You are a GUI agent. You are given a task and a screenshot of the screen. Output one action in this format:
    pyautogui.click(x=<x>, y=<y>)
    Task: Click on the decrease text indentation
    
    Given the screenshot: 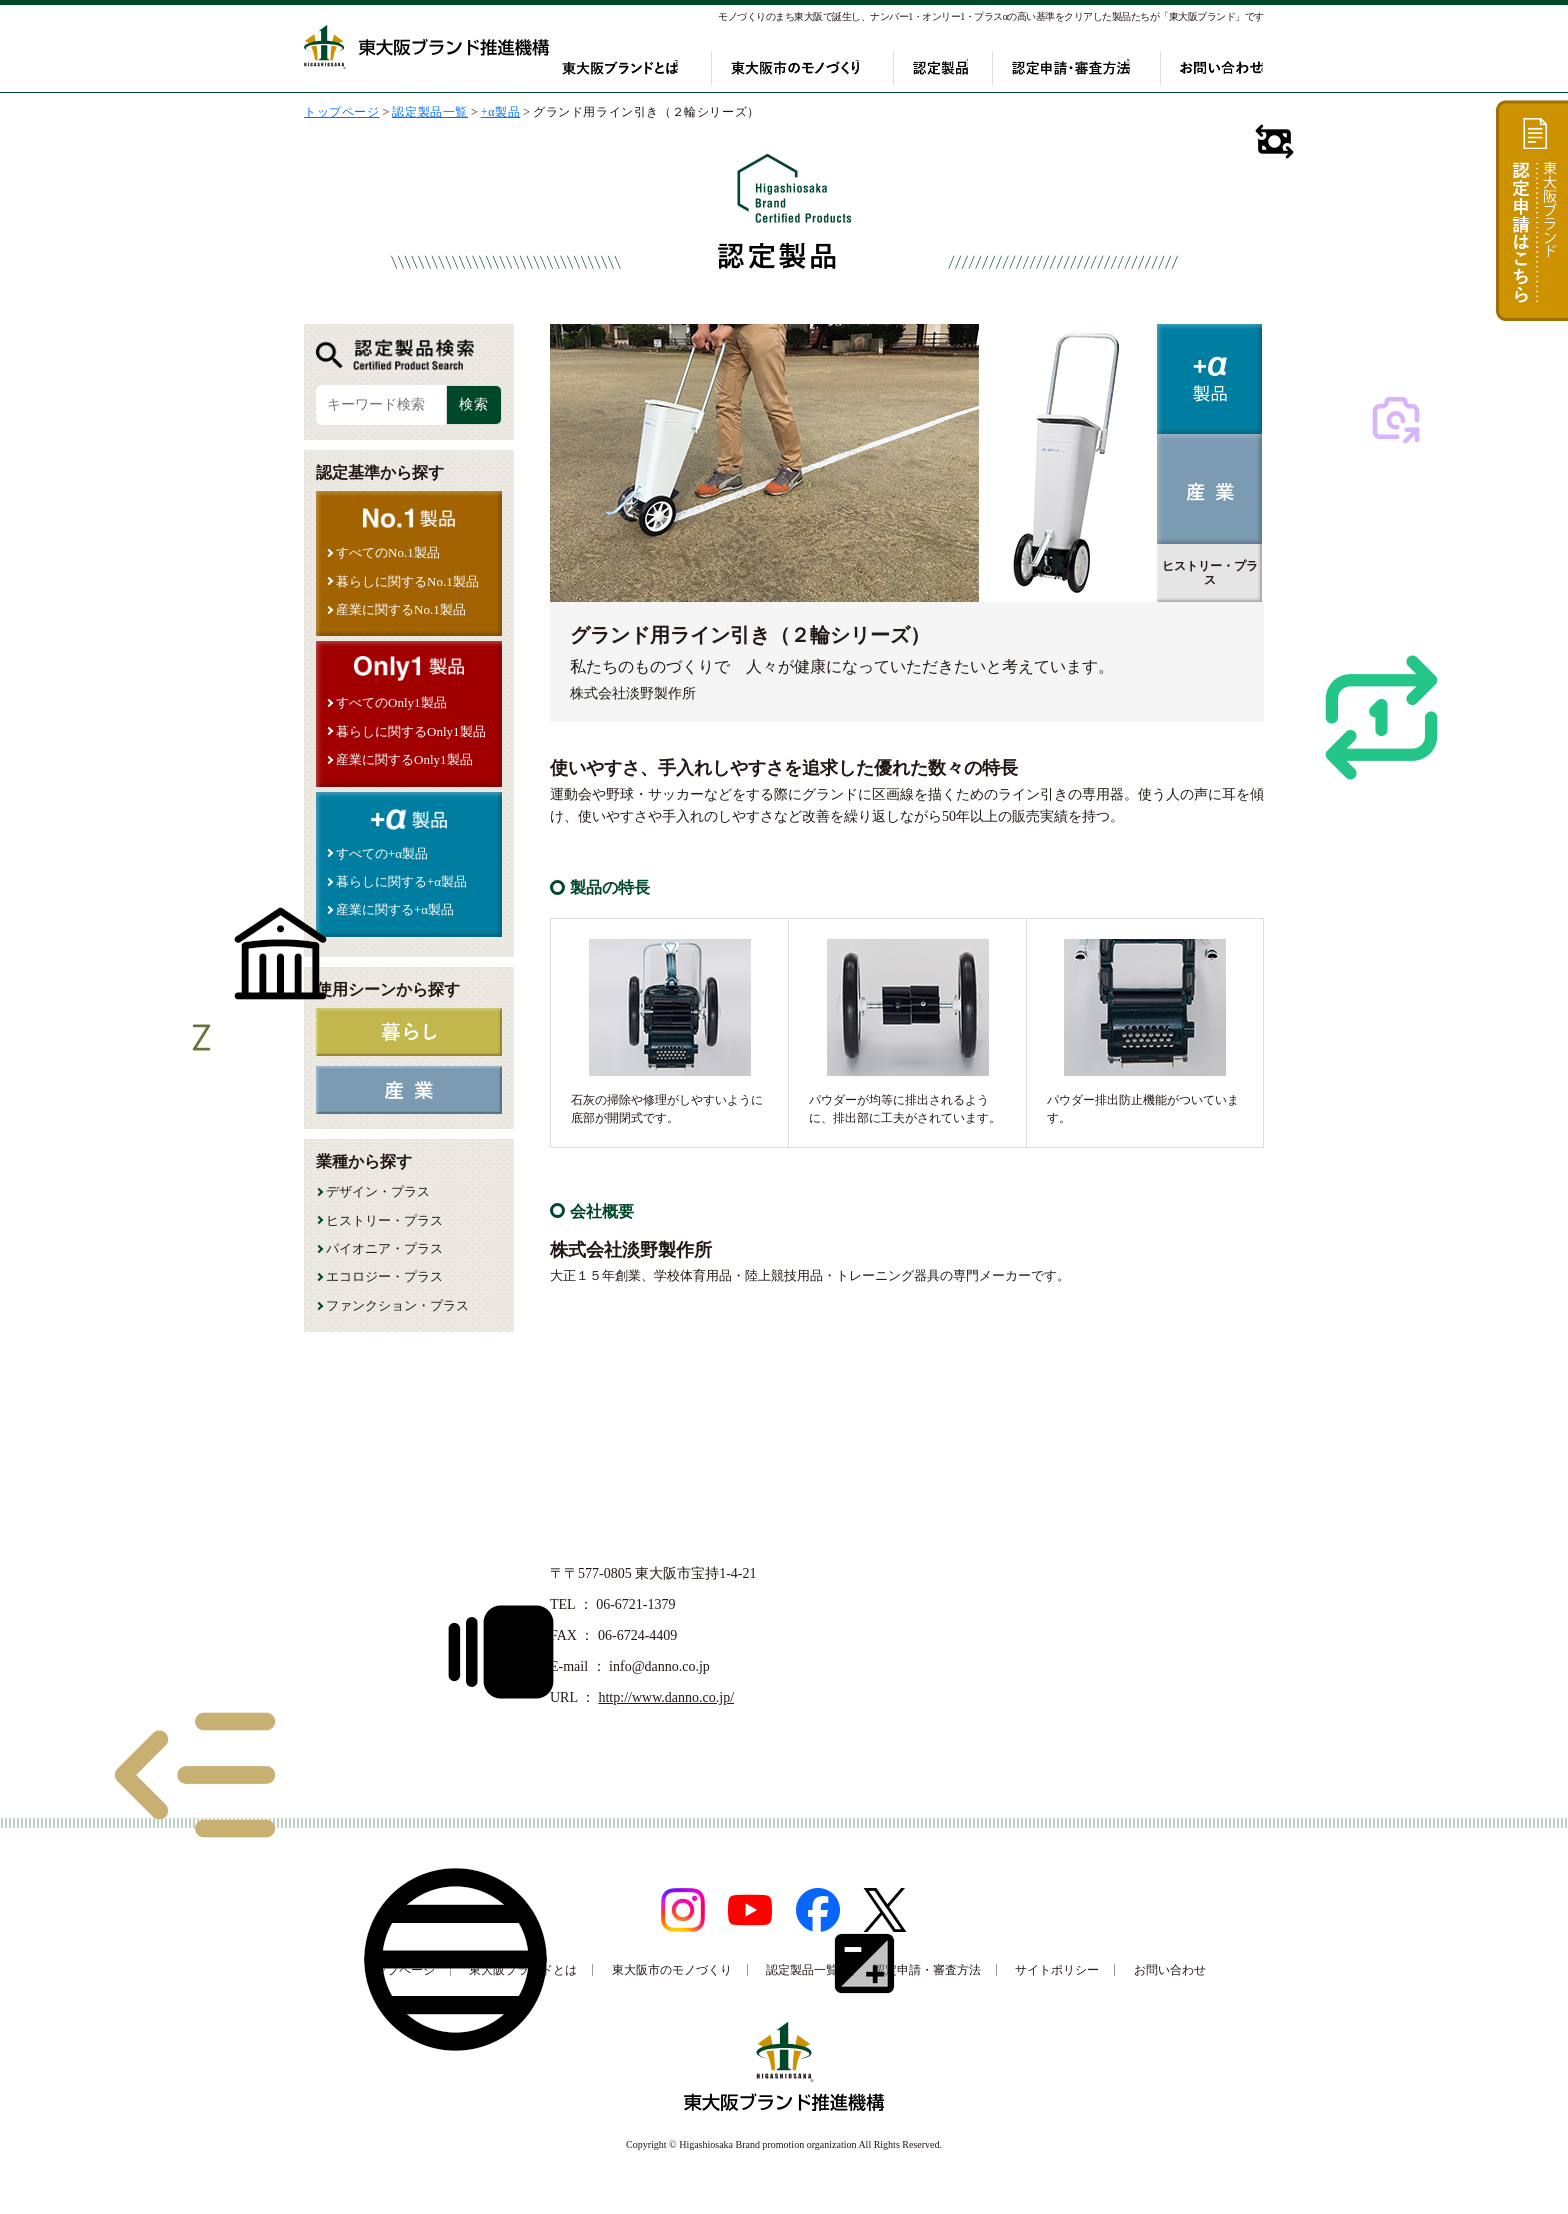 What is the action you would take?
    pyautogui.click(x=195, y=1775)
    